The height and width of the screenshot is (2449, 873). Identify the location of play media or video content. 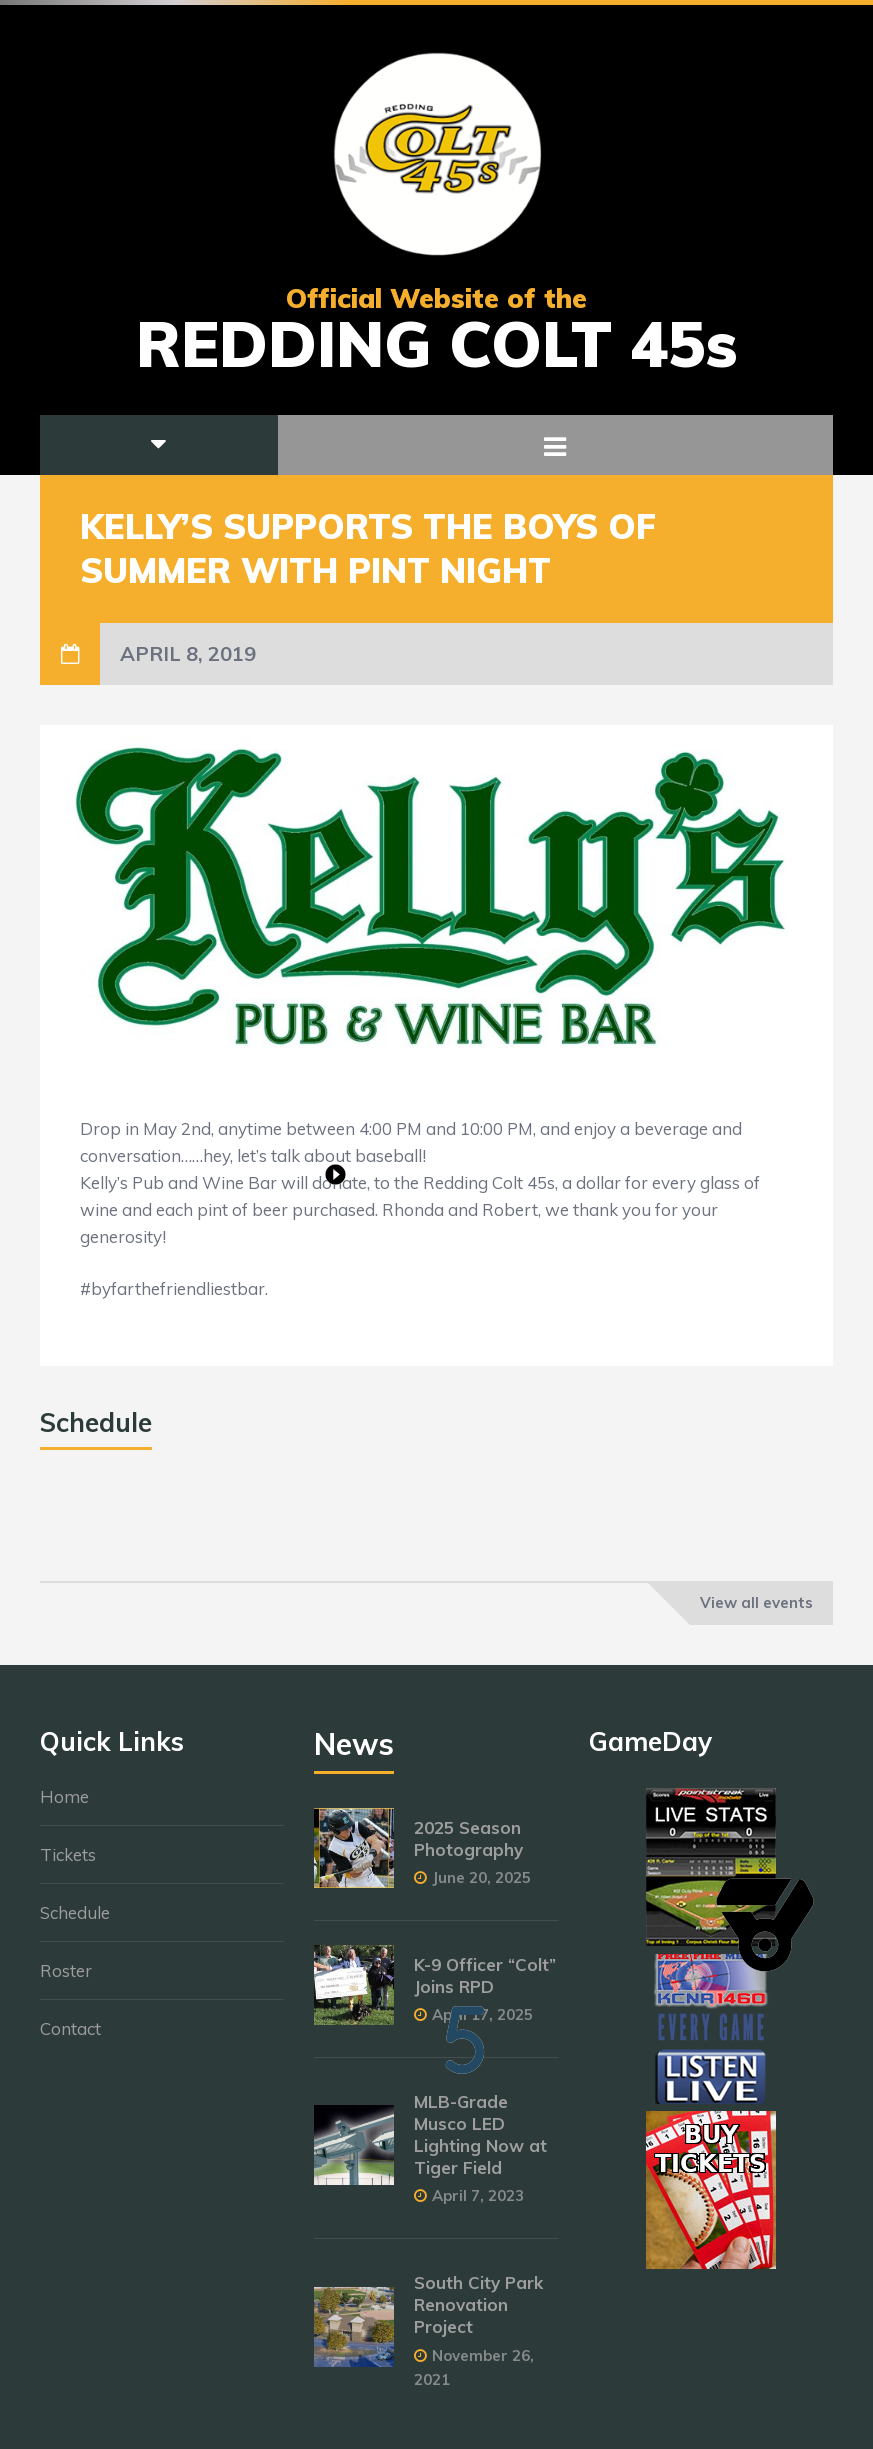
(335, 1174).